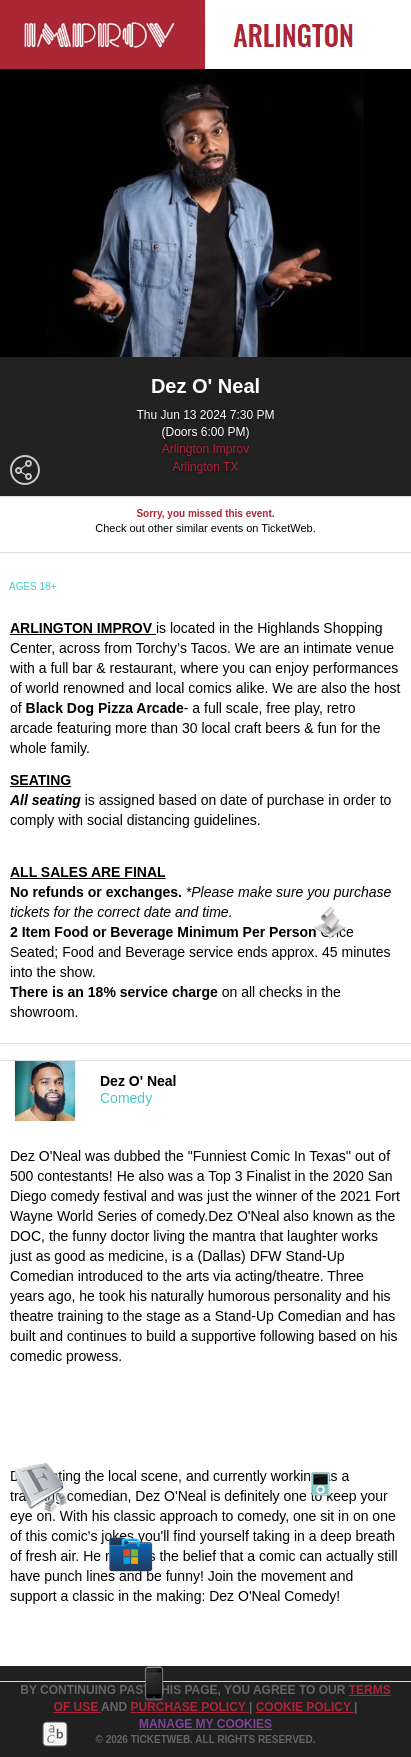 The height and width of the screenshot is (1757, 411). Describe the element at coordinates (320, 1478) in the screenshot. I see `iPod nano device connected` at that location.